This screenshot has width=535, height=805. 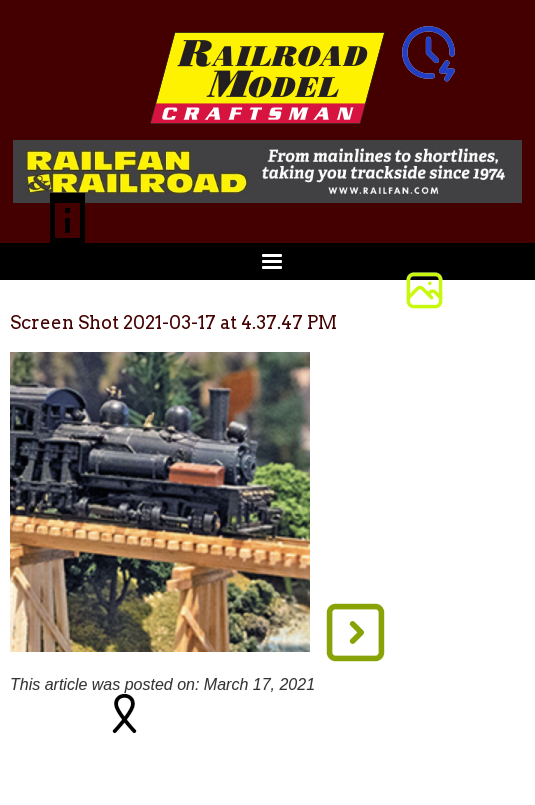 What do you see at coordinates (424, 290) in the screenshot?
I see `view photos or images` at bounding box center [424, 290].